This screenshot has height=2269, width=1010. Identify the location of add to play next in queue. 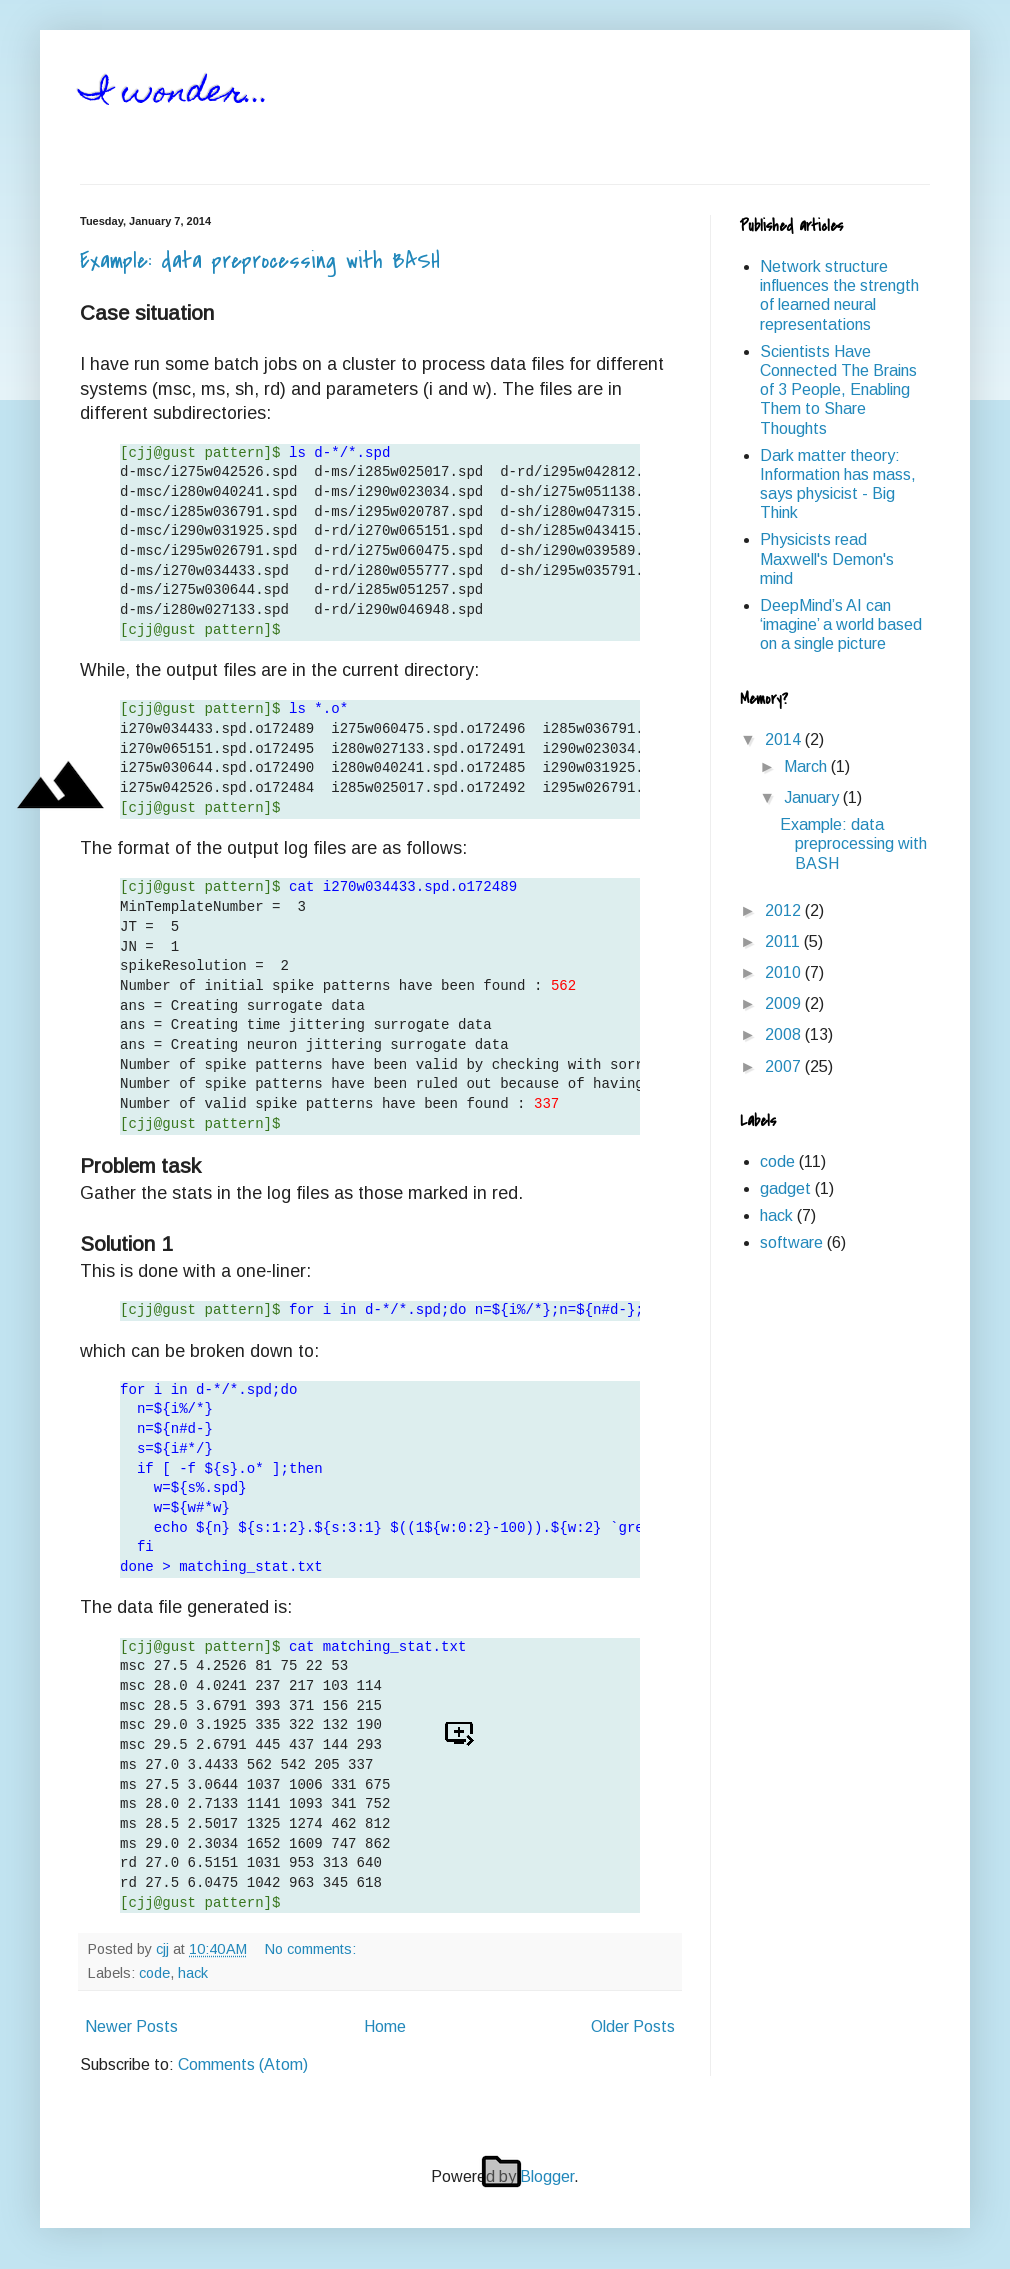
(459, 1733).